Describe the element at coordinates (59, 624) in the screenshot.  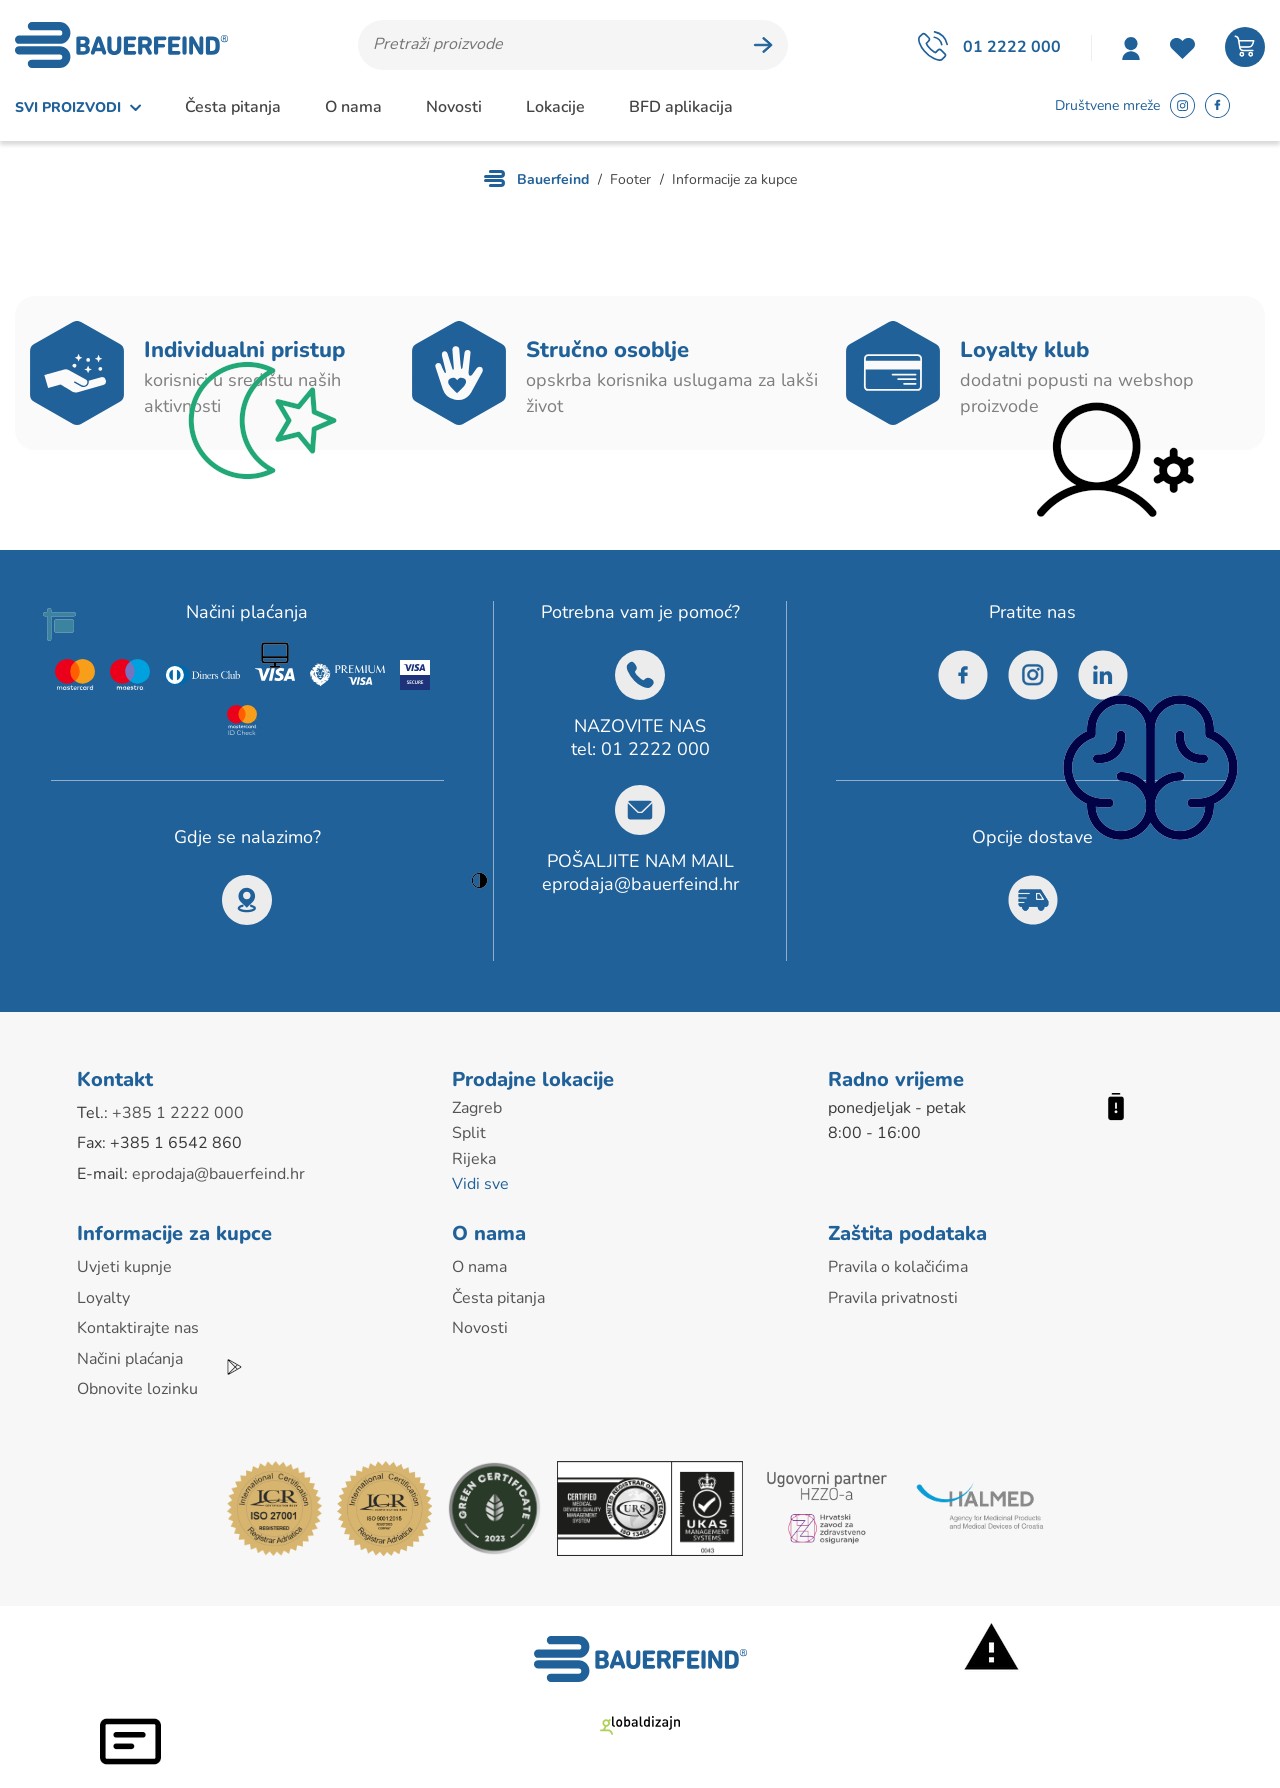
I see `a signpost or location marker` at that location.